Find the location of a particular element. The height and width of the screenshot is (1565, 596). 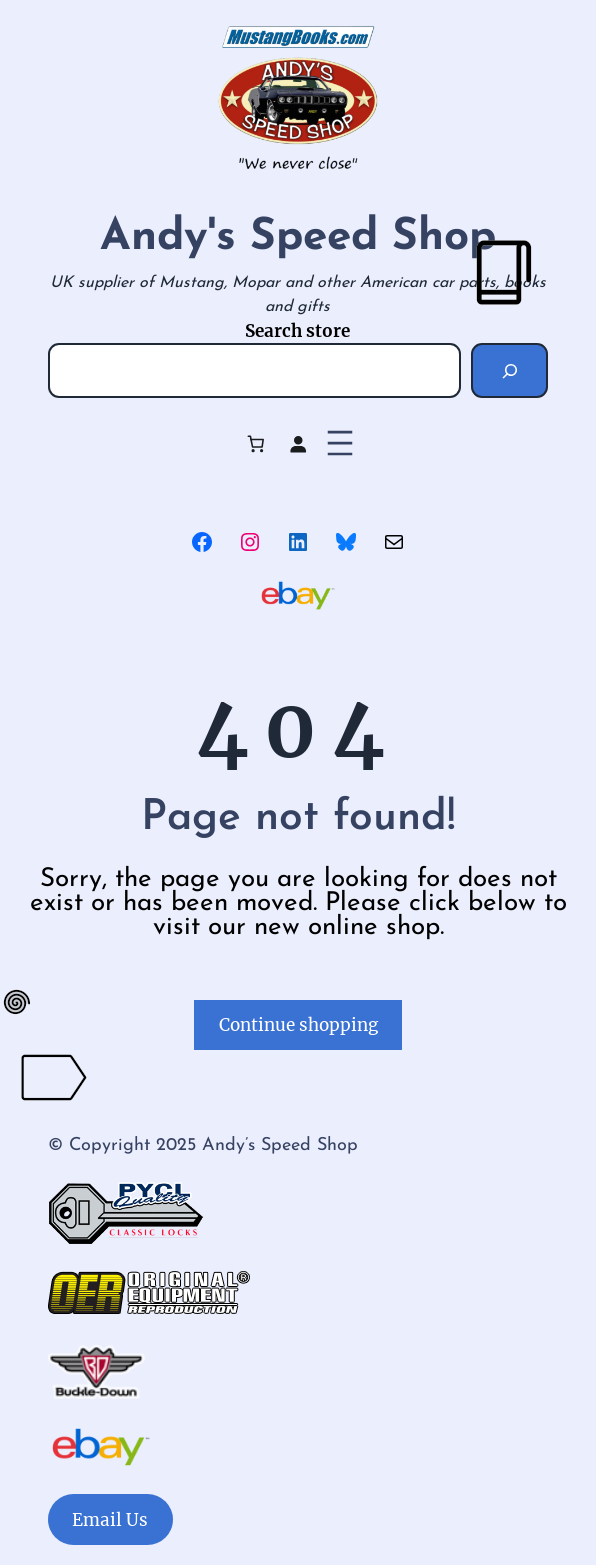

add a tag or label to an item is located at coordinates (51, 1077).